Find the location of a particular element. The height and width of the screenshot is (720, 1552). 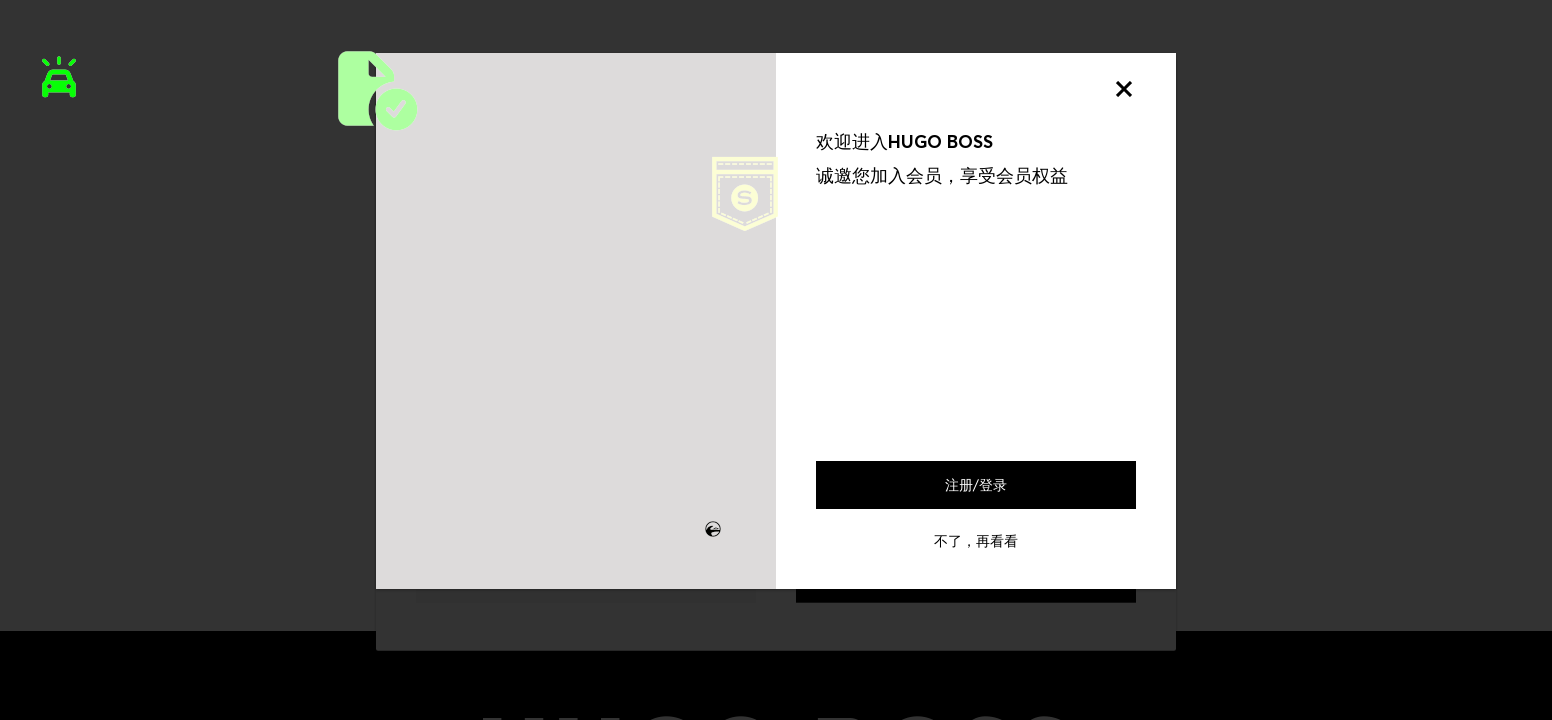

joget platform logo is located at coordinates (713, 529).